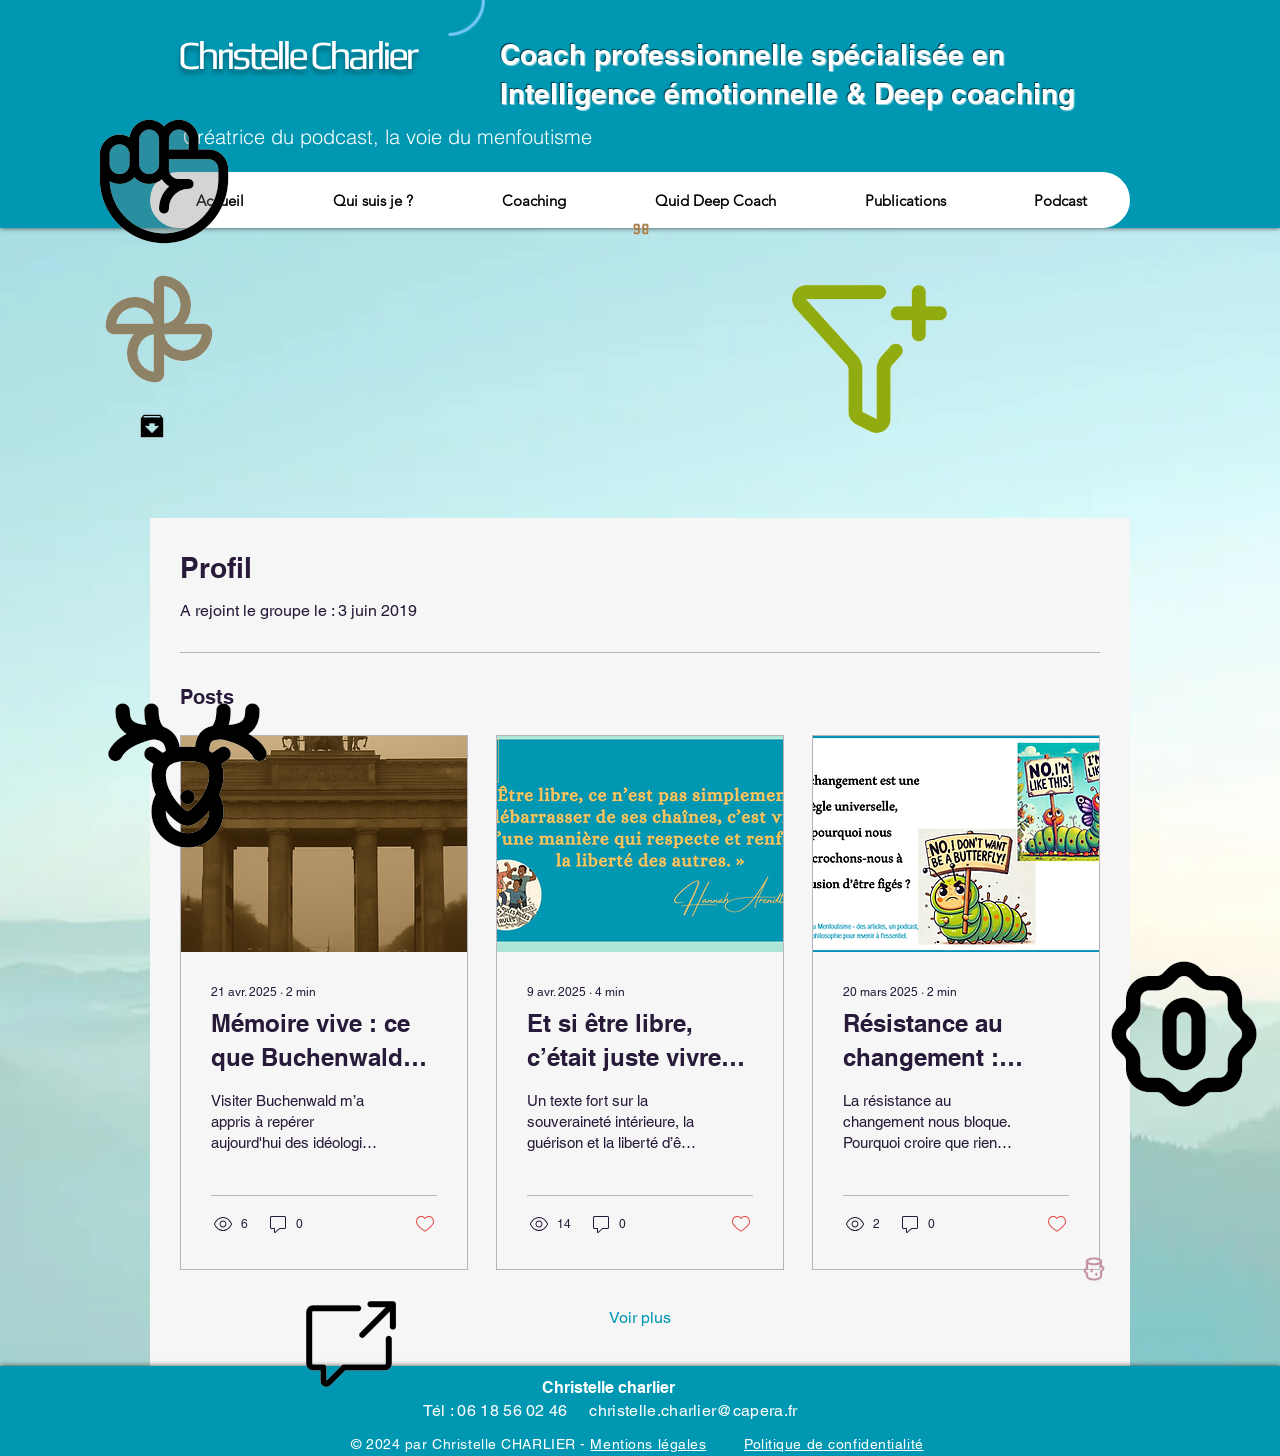  Describe the element at coordinates (187, 775) in the screenshot. I see `wildlife or nature category` at that location.